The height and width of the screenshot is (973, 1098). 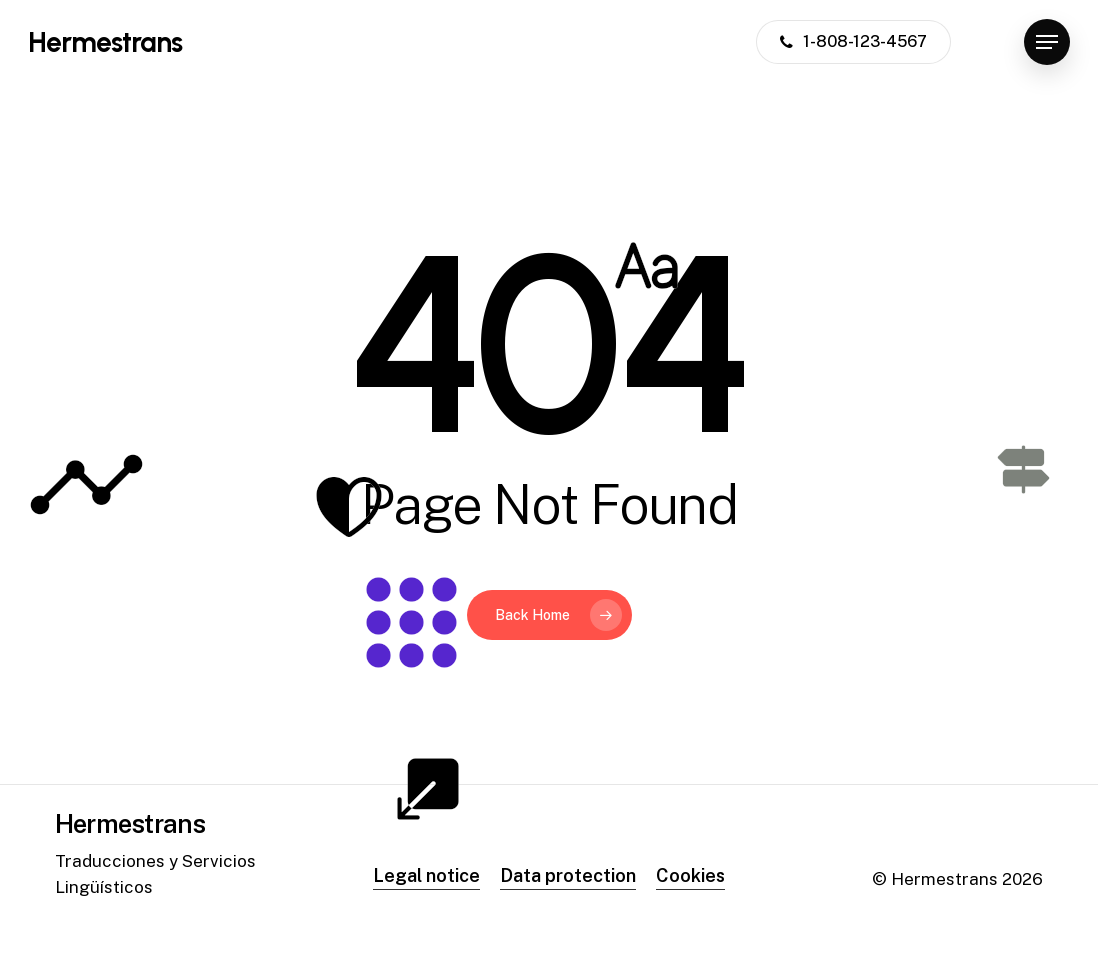 I want to click on view directions or navigation options, so click(x=1023, y=469).